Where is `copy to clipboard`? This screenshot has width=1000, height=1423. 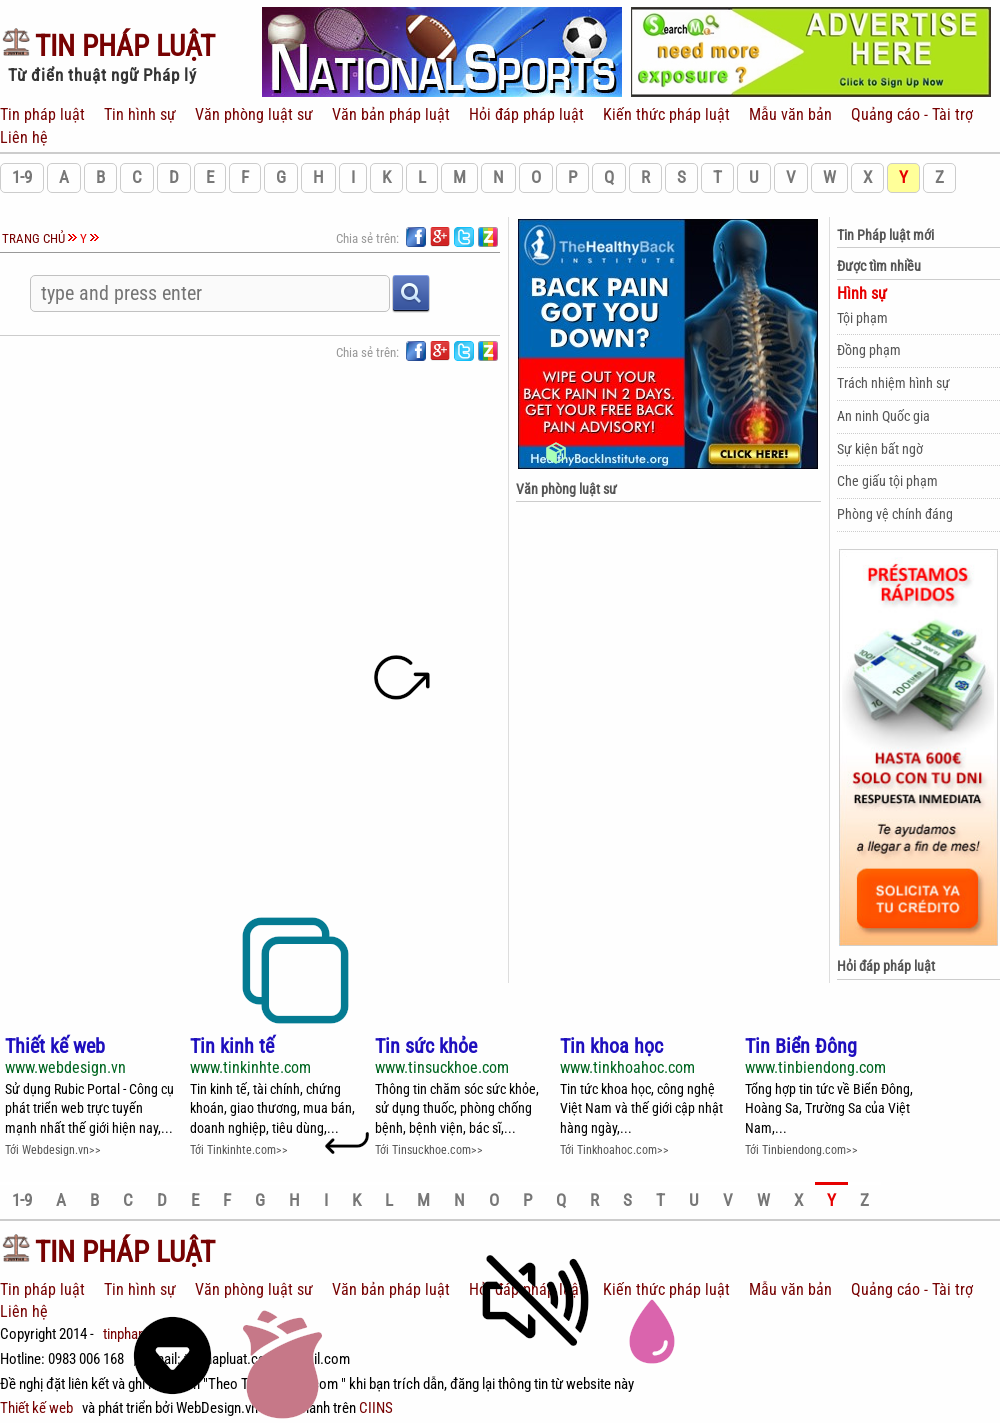 copy to clipboard is located at coordinates (295, 970).